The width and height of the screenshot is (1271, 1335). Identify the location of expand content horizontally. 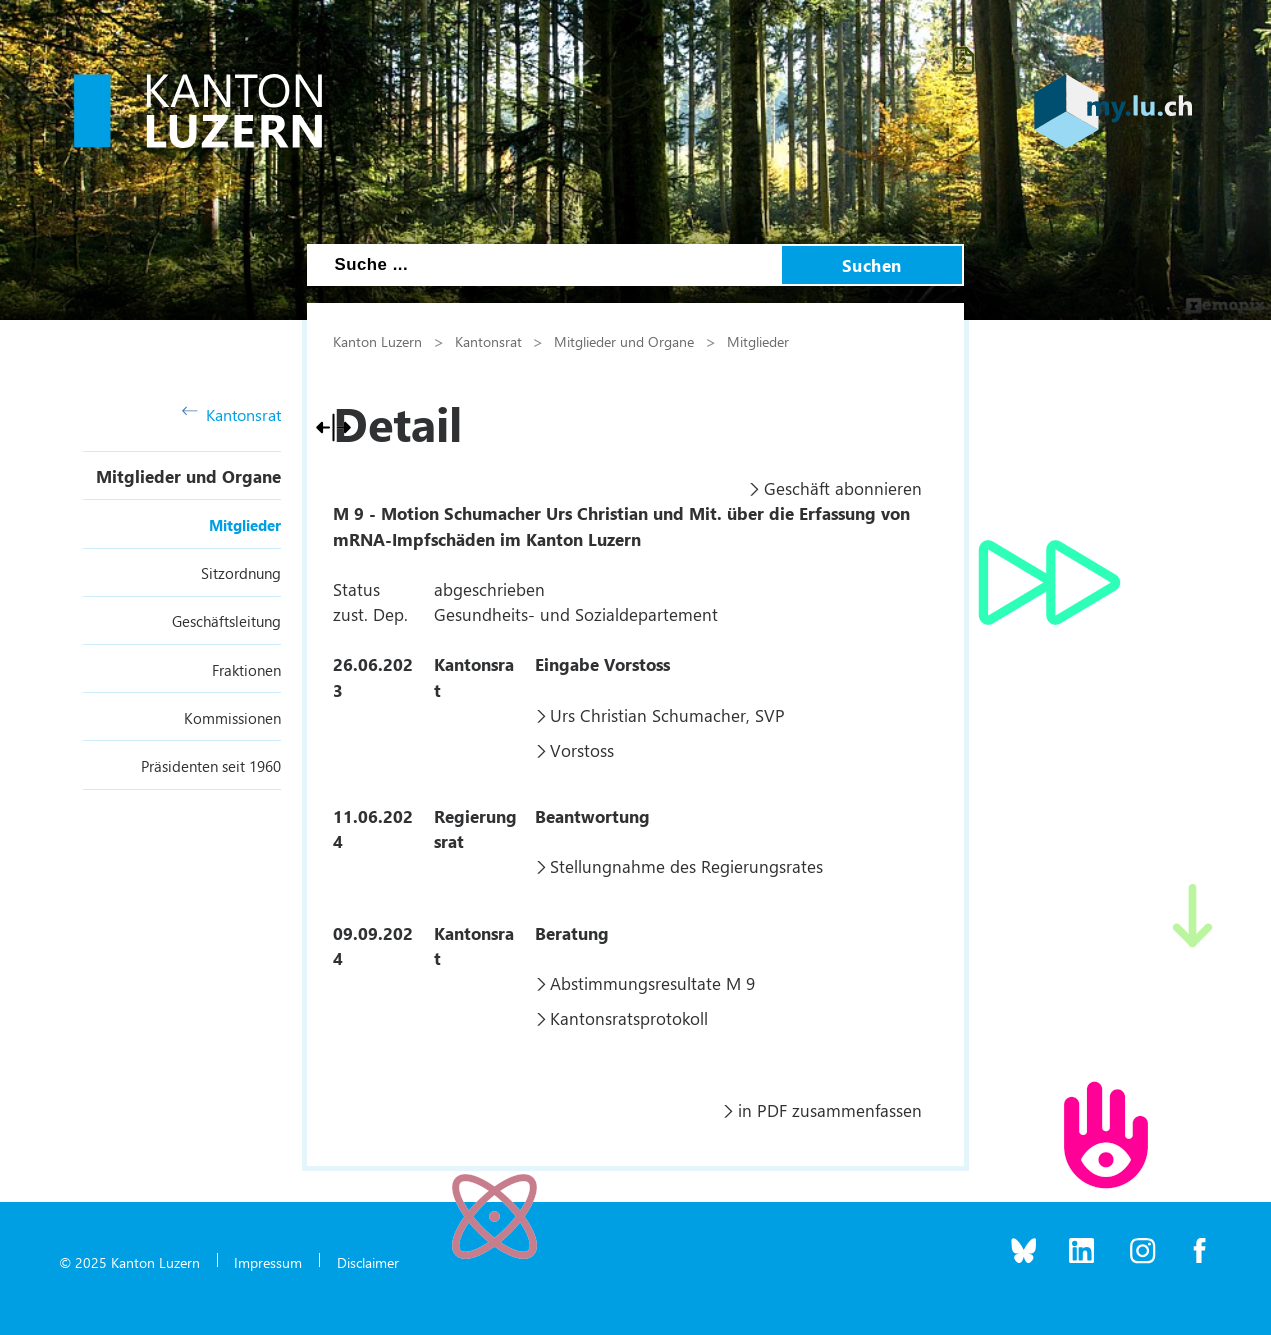
(333, 427).